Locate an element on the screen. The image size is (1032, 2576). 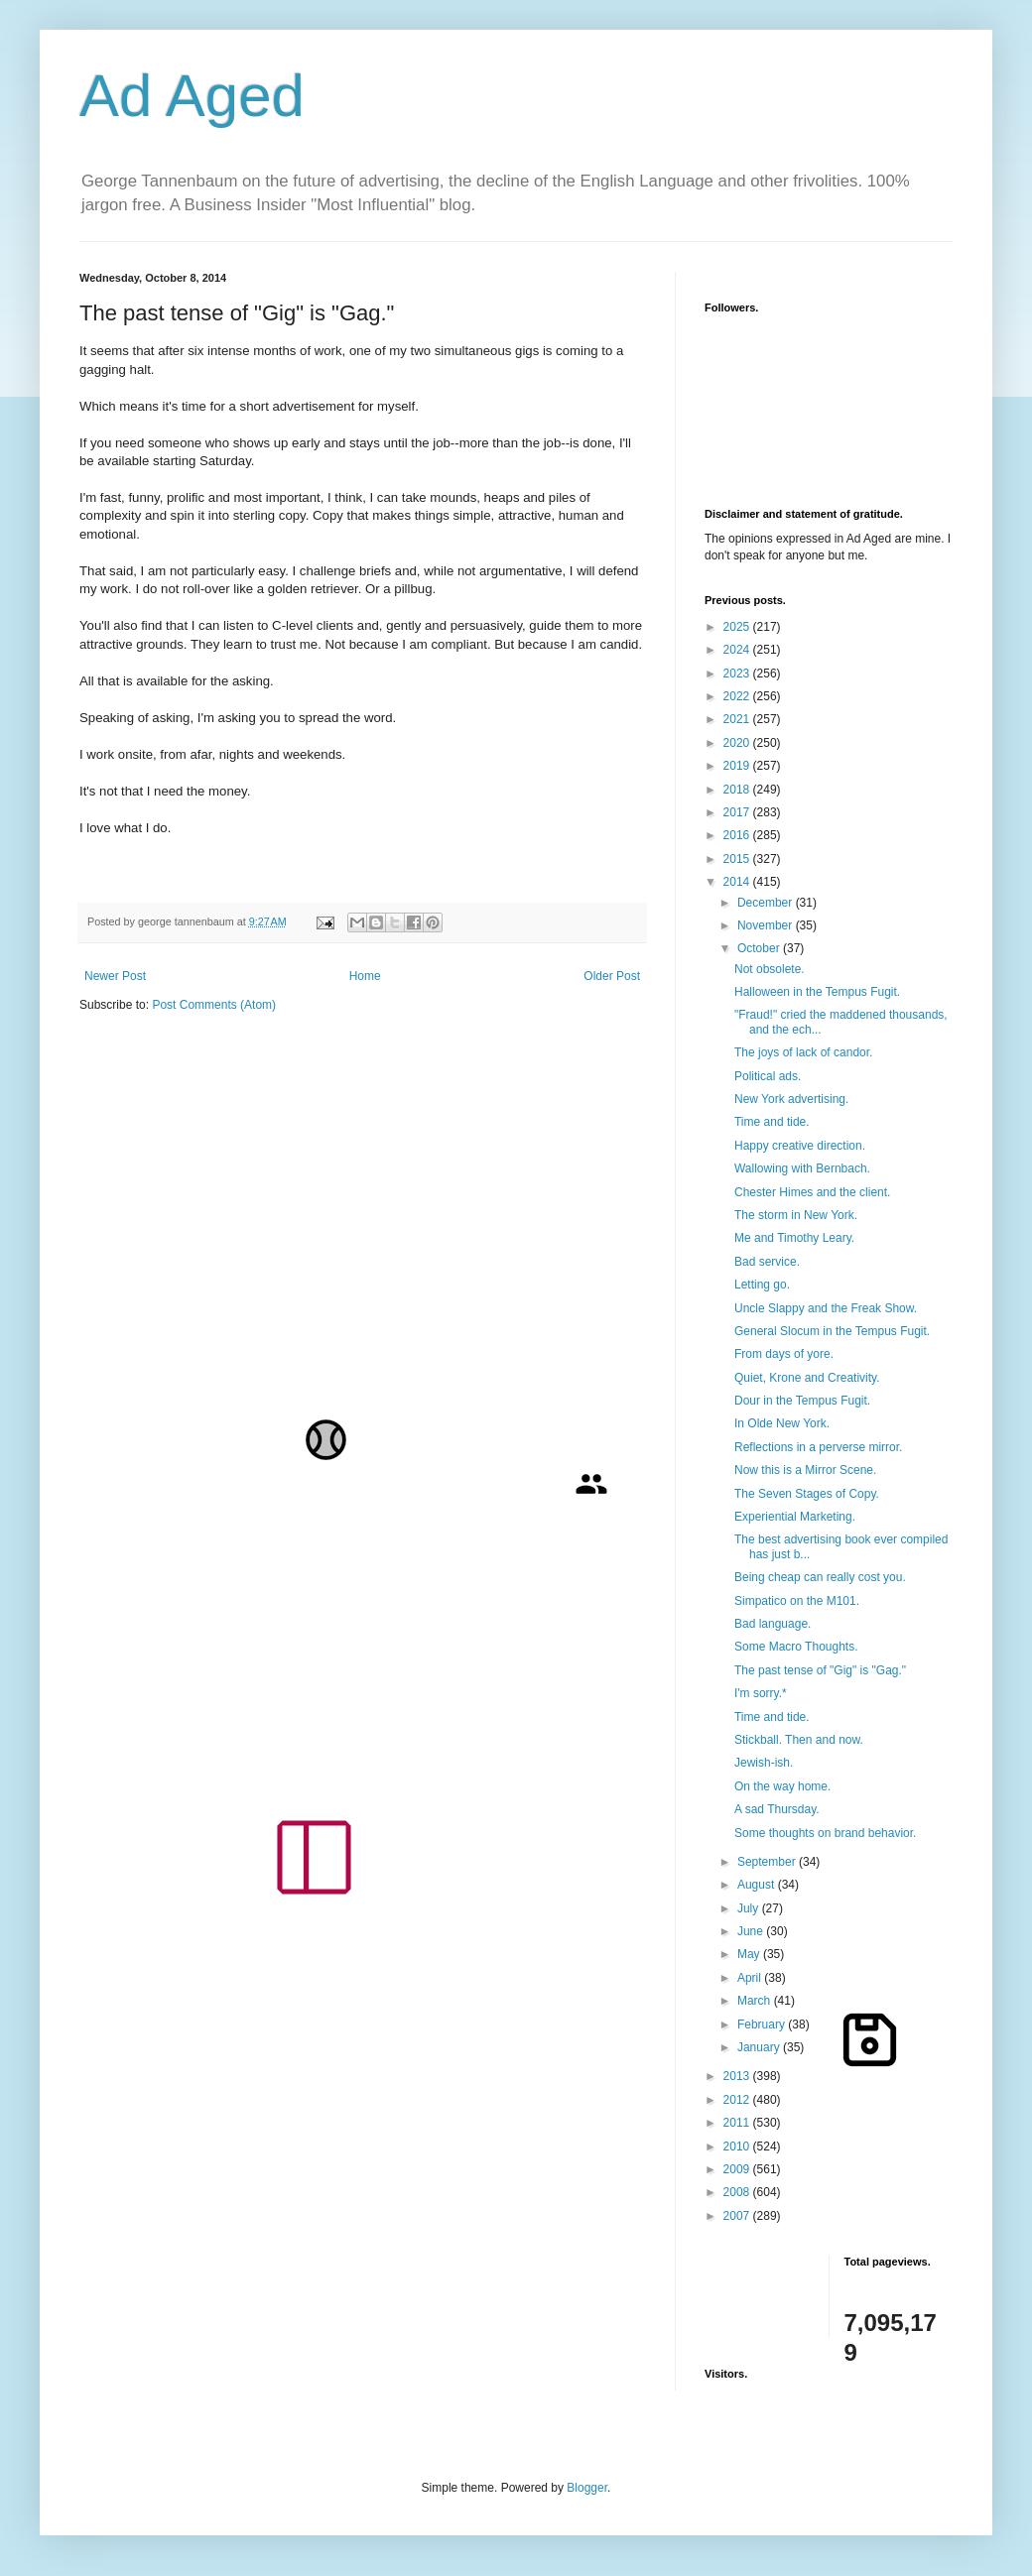
view contacts or people list is located at coordinates (591, 1484).